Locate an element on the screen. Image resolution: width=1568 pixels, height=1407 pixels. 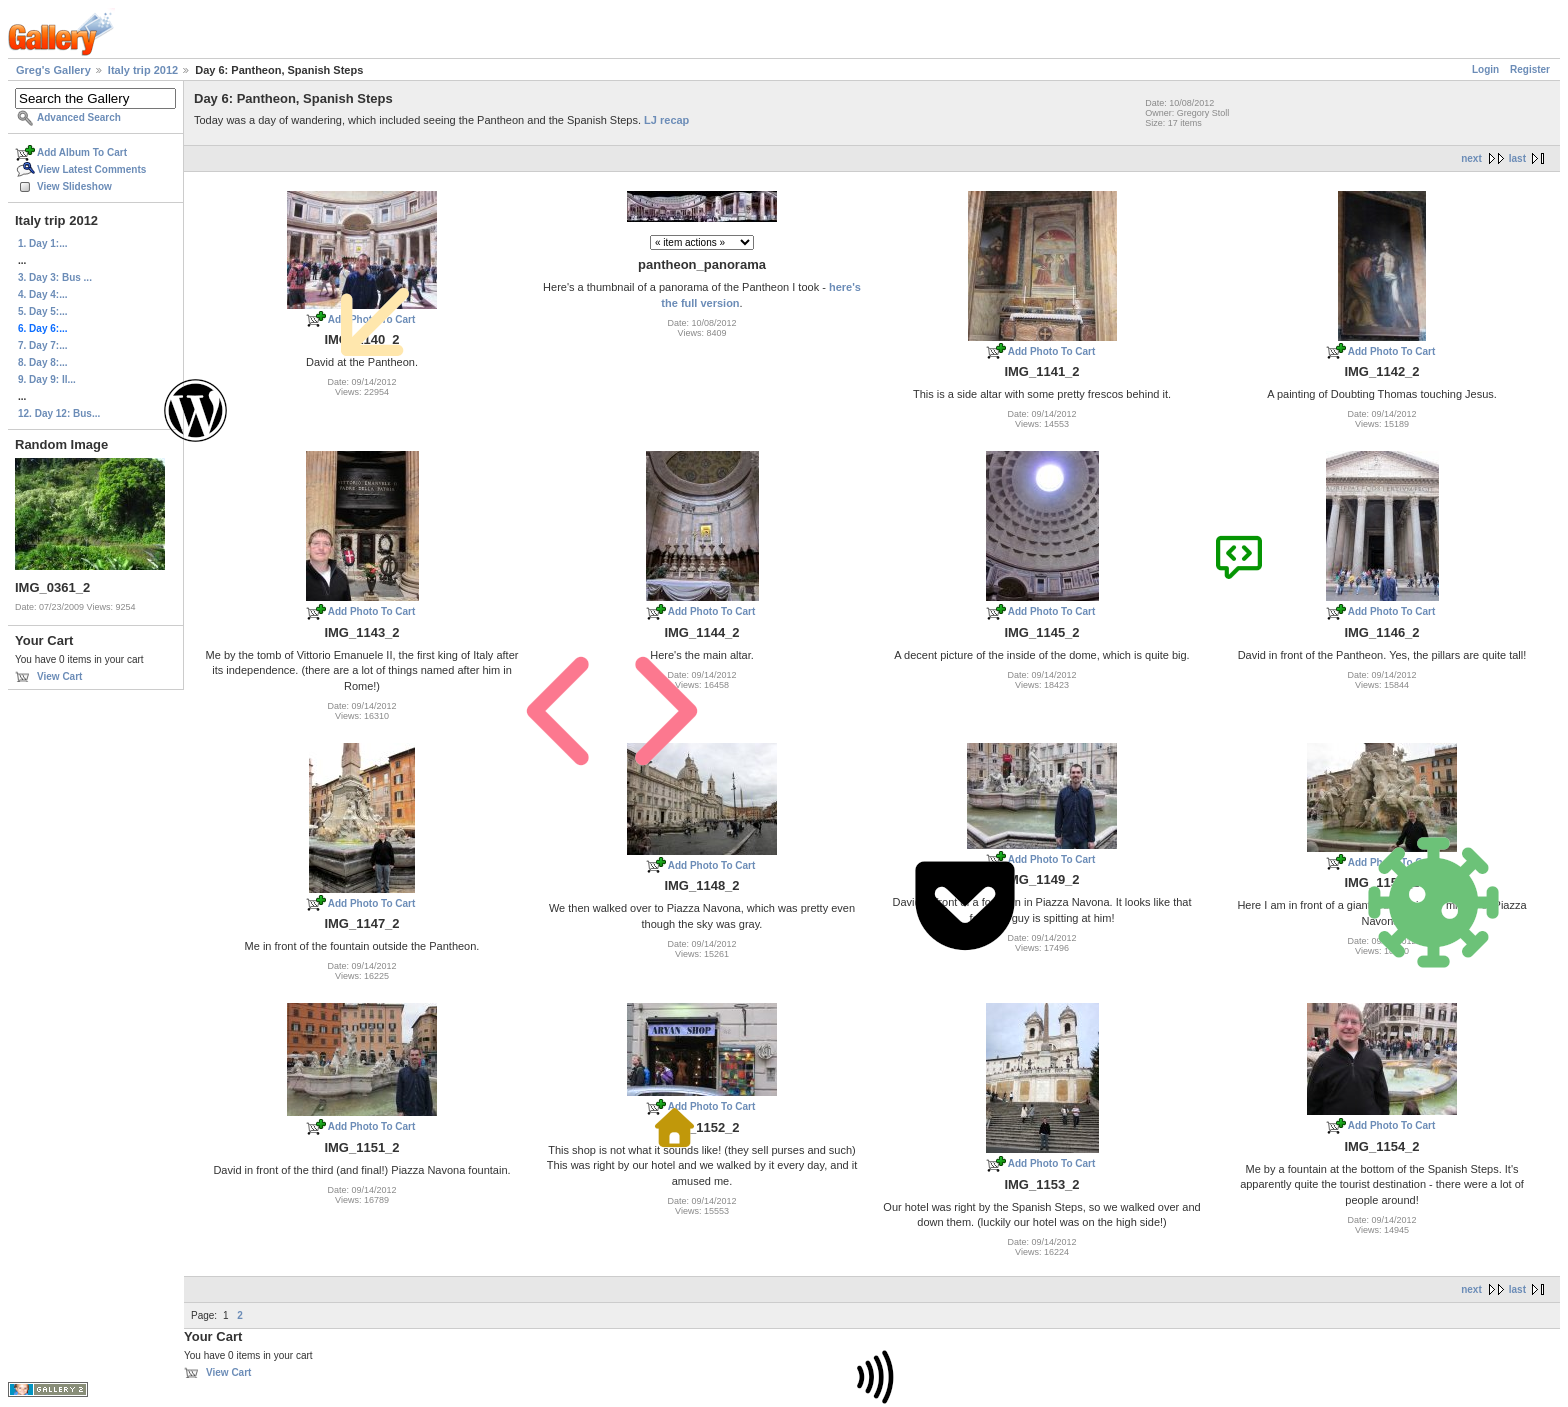
view or edit source code is located at coordinates (612, 711).